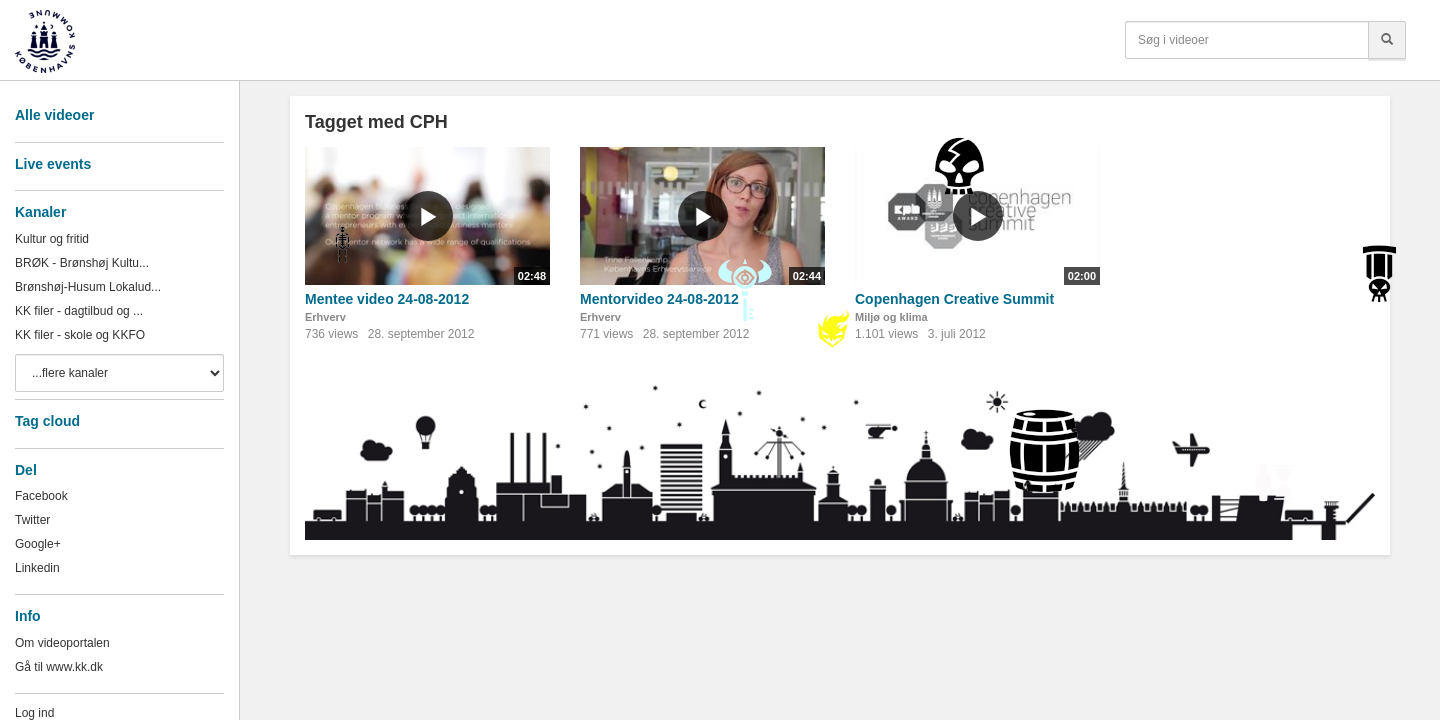 This screenshot has width=1440, height=720. I want to click on achievement unlocked for defeating enemies, so click(1379, 273).